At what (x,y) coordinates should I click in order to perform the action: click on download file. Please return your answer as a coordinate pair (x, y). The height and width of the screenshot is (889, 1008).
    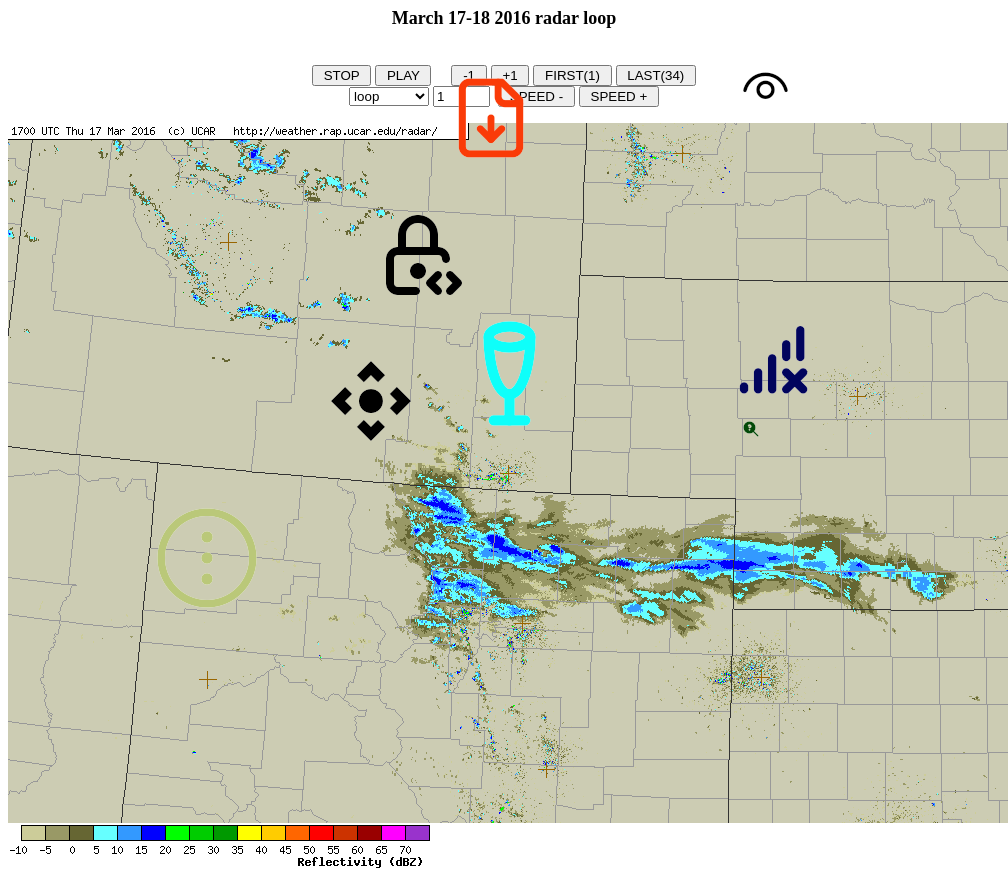
    Looking at the image, I should click on (491, 118).